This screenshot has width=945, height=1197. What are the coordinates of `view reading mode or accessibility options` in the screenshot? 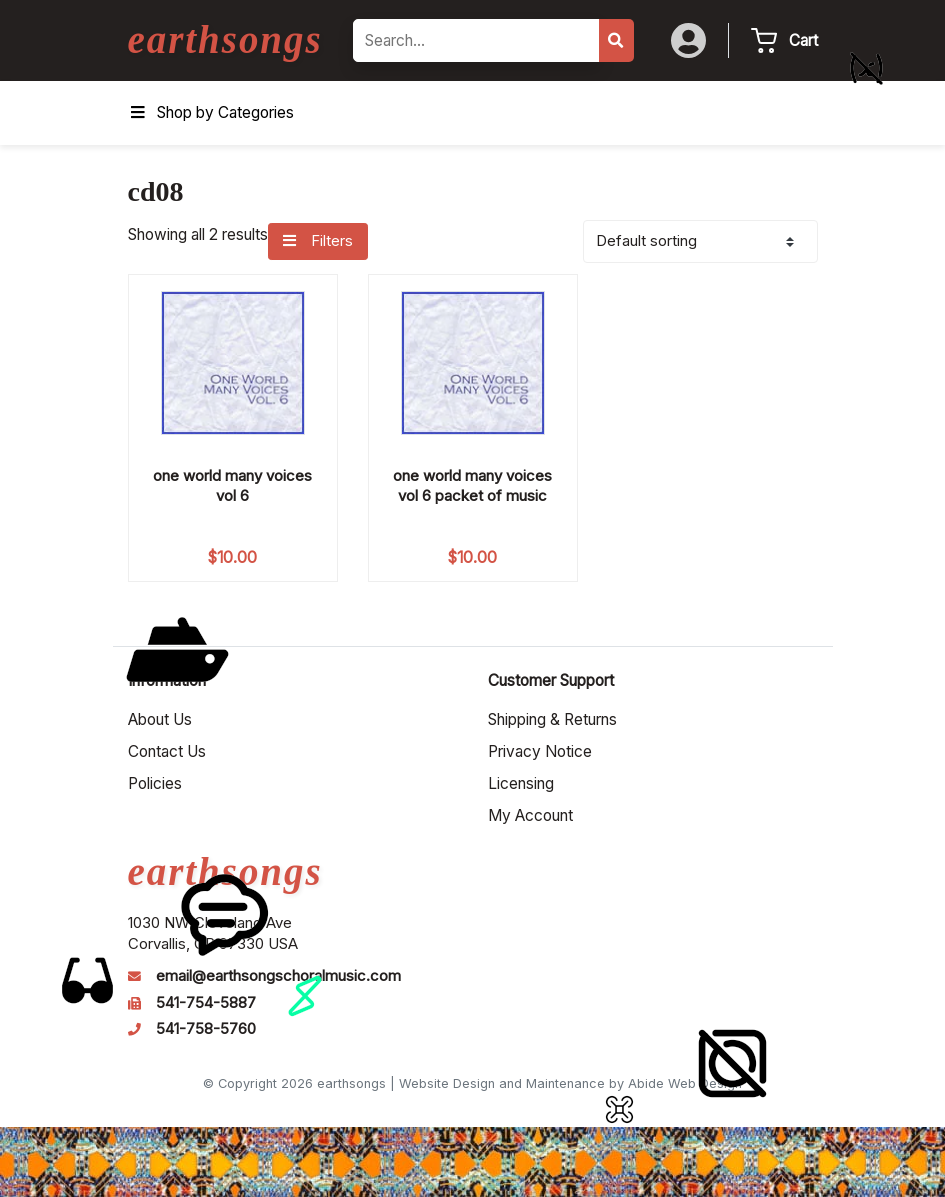 It's located at (87, 980).